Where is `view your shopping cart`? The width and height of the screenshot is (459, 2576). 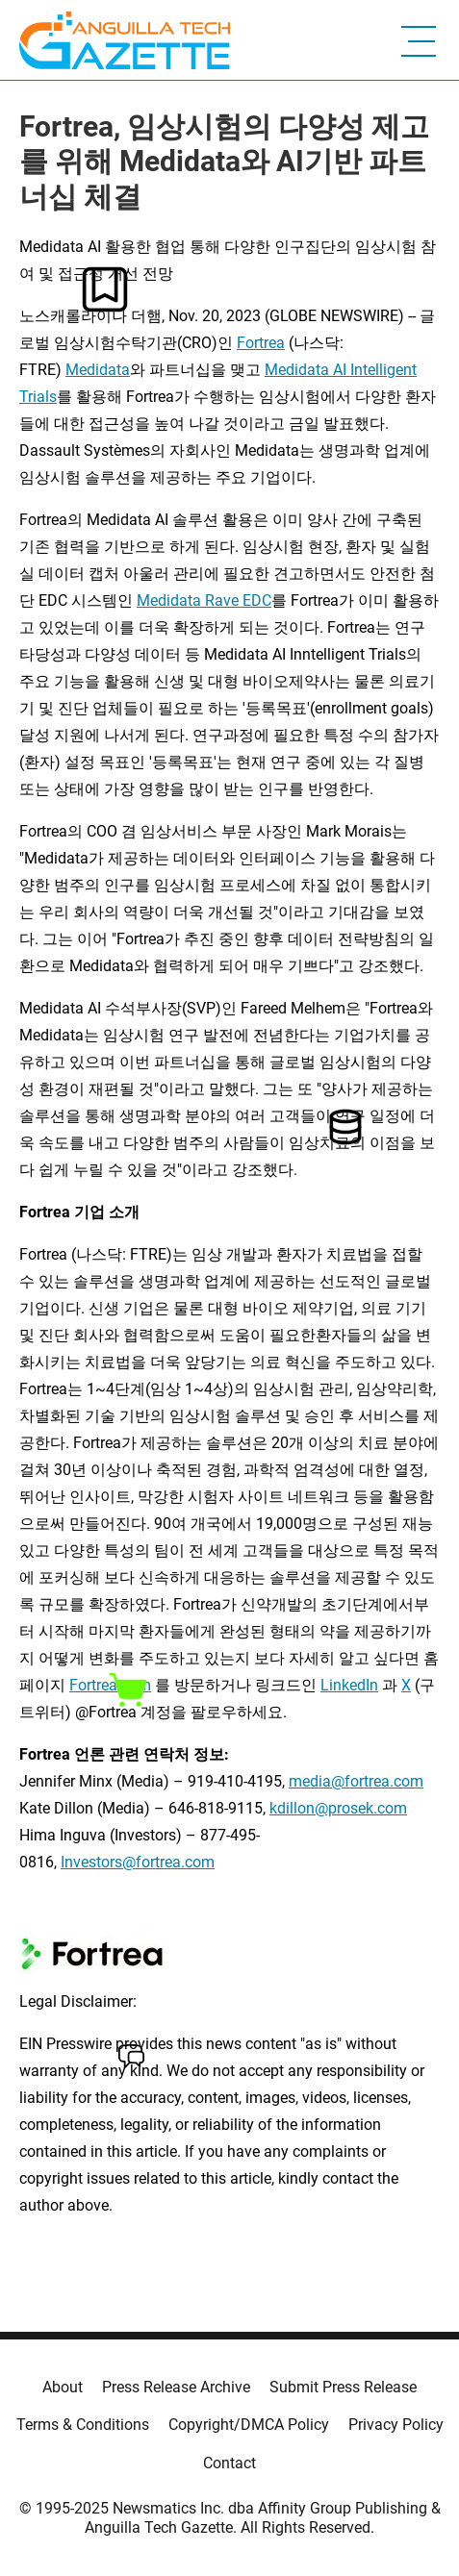
view your shopping cart is located at coordinates (128, 1689).